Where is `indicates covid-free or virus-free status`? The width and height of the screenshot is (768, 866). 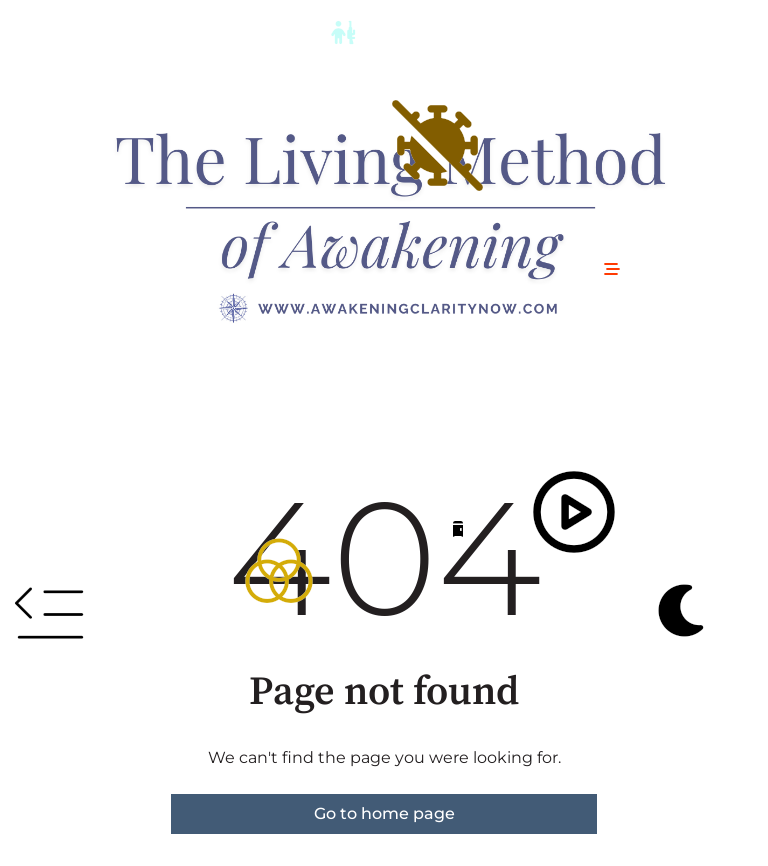 indicates covid-free or virus-free status is located at coordinates (437, 145).